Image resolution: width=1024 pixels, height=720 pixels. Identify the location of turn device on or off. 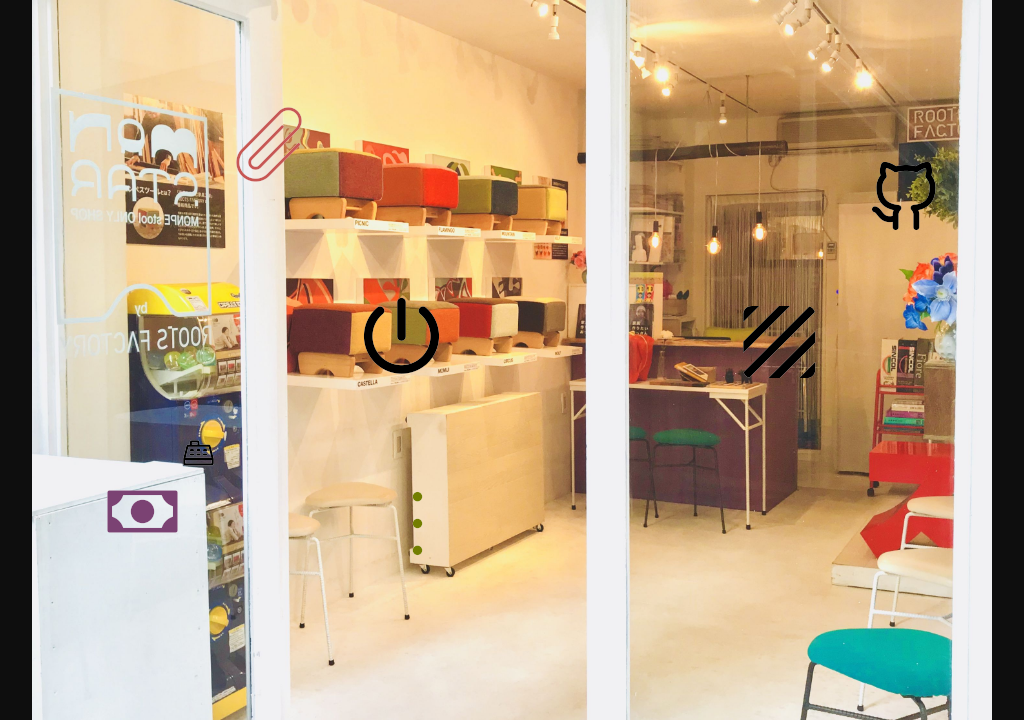
(401, 336).